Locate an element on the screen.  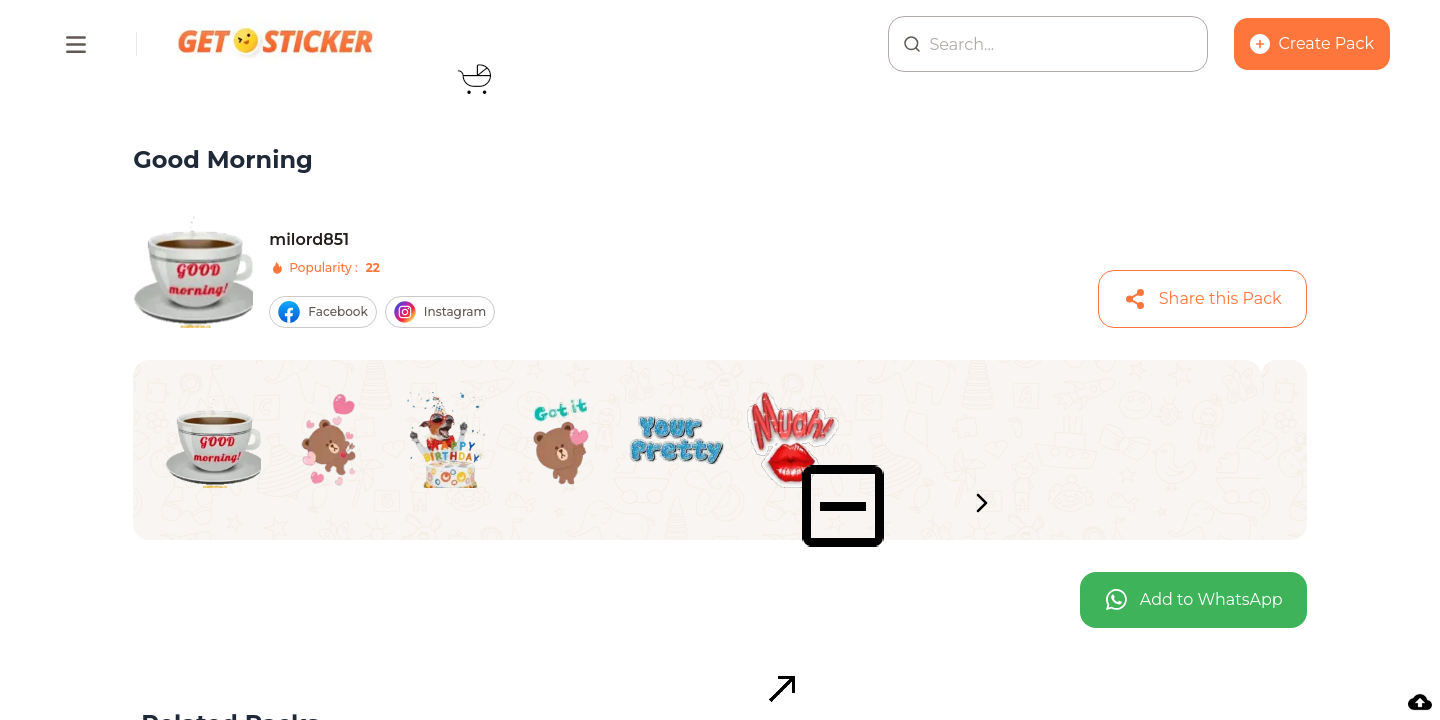
indicates partial selection in a list is located at coordinates (843, 506).